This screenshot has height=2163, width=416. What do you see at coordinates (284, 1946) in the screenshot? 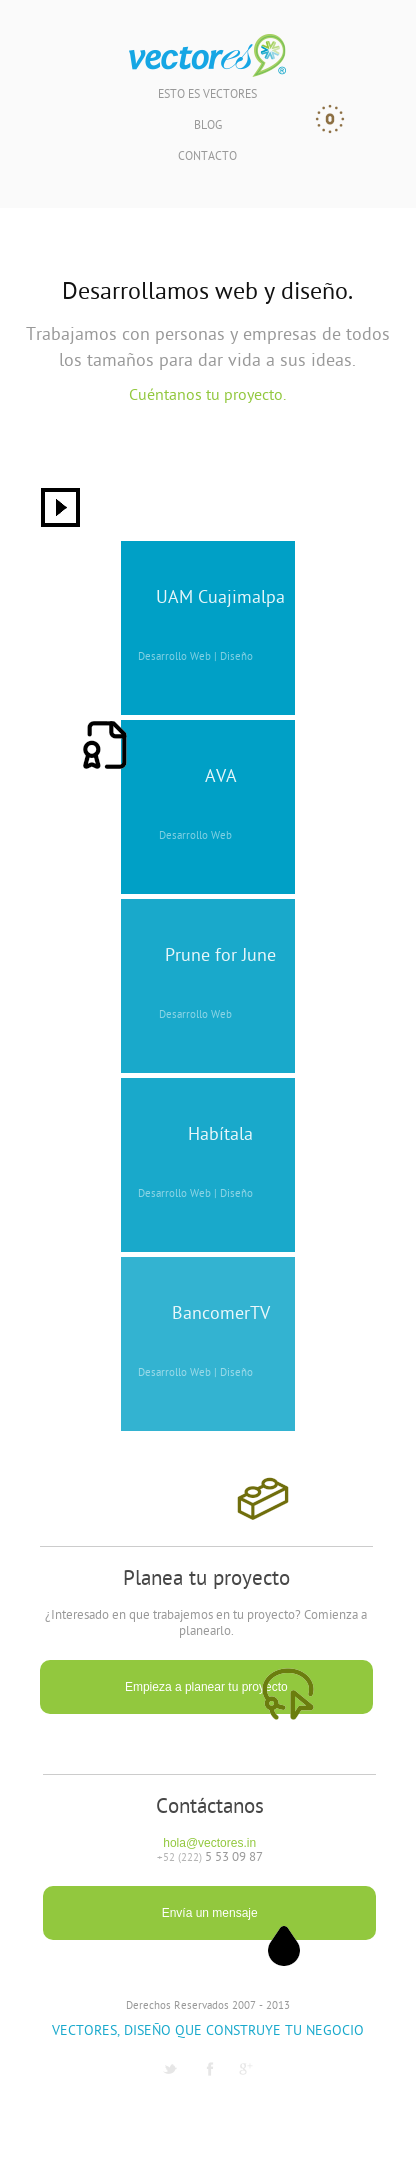
I see `adjust water or hydration settings` at bounding box center [284, 1946].